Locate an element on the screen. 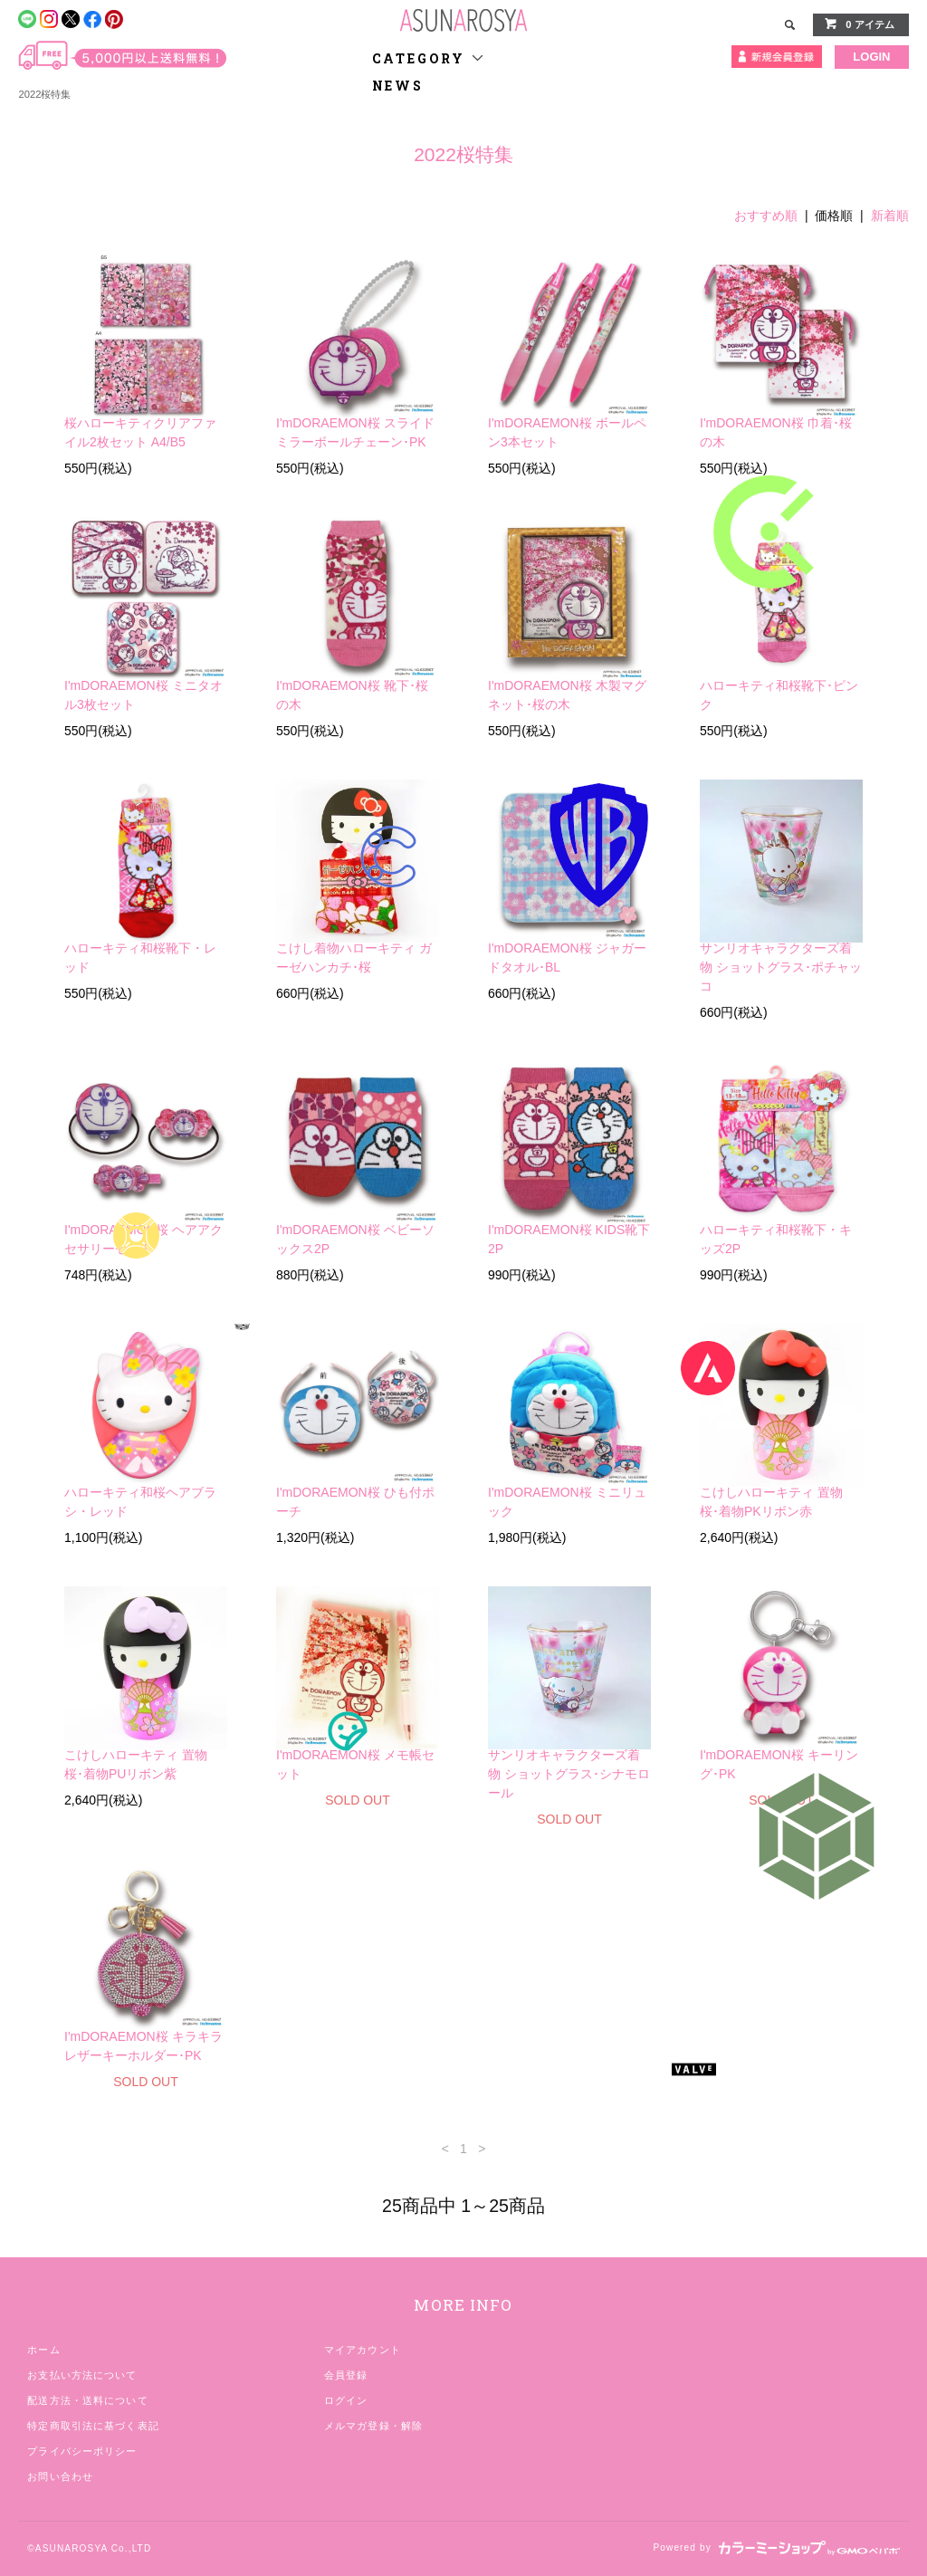  open clockify time tracking app is located at coordinates (763, 531).